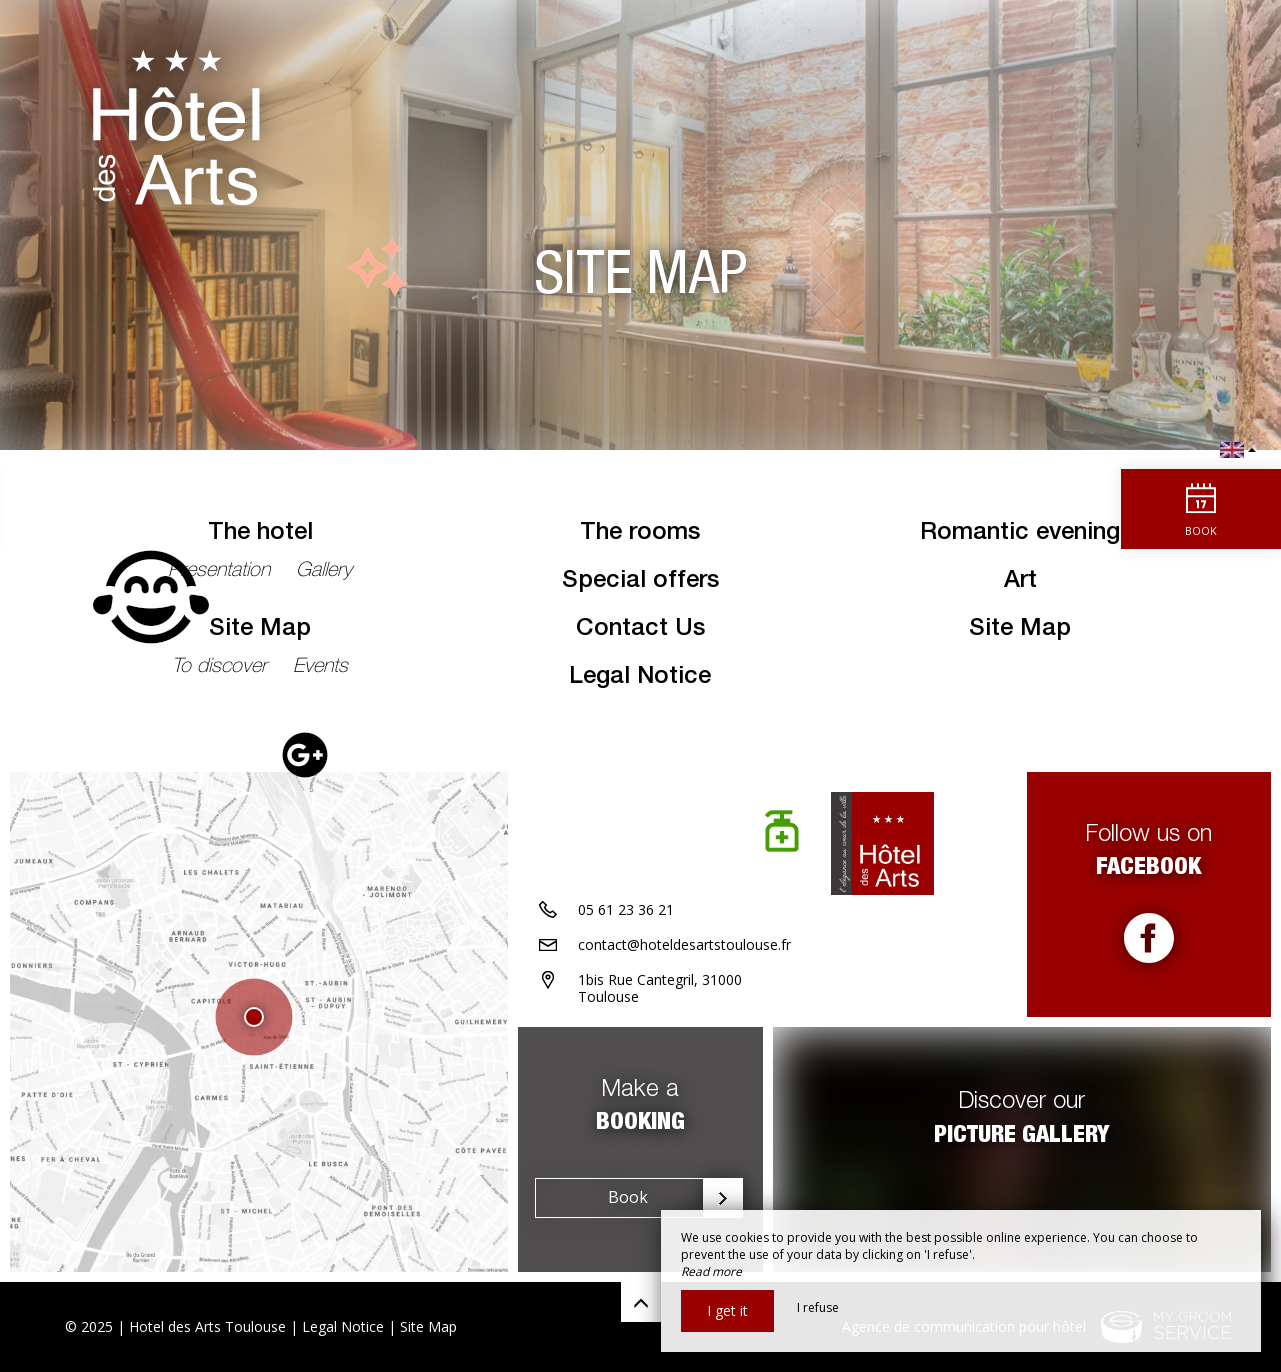 The image size is (1281, 1372). What do you see at coordinates (305, 755) in the screenshot?
I see `share to Google+` at bounding box center [305, 755].